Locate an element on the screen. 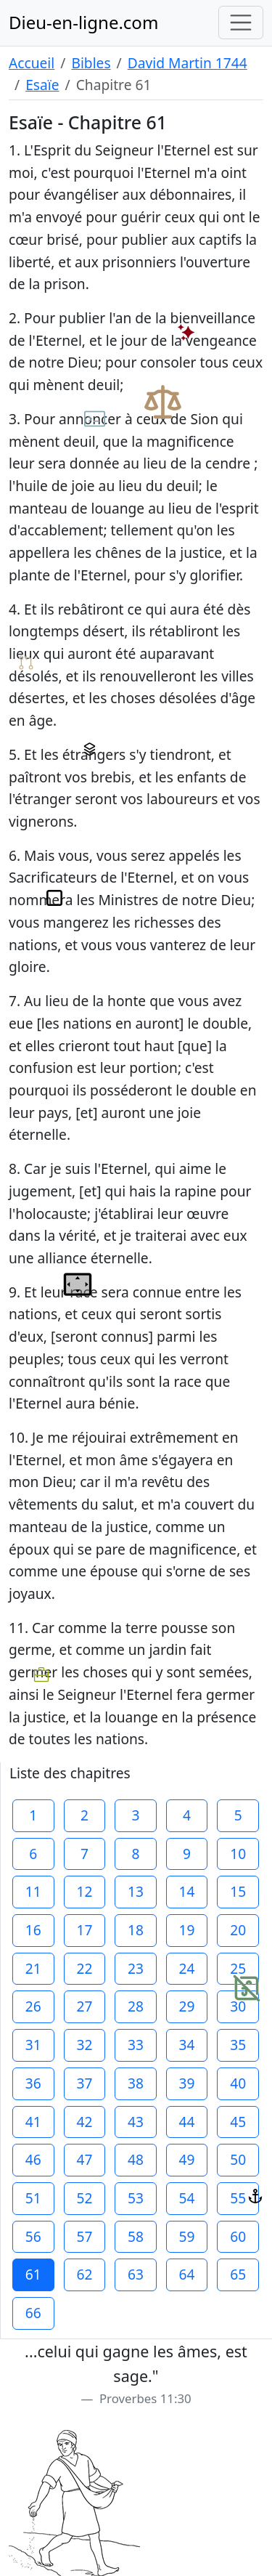 This screenshot has height=2576, width=272. disable function or formula mode is located at coordinates (247, 1988).